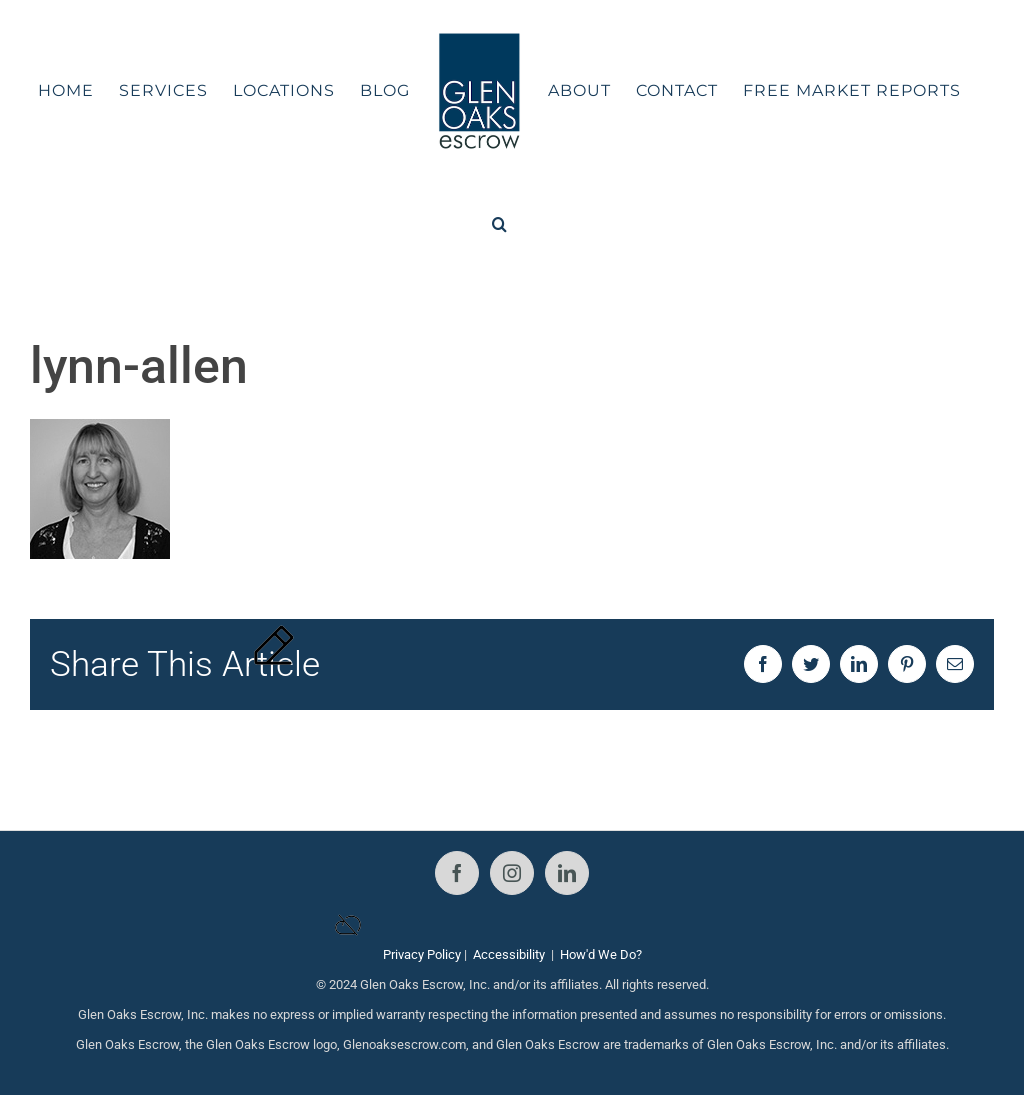 The height and width of the screenshot is (1095, 1024). I want to click on cloud storage unavailable or disconnected, so click(348, 925).